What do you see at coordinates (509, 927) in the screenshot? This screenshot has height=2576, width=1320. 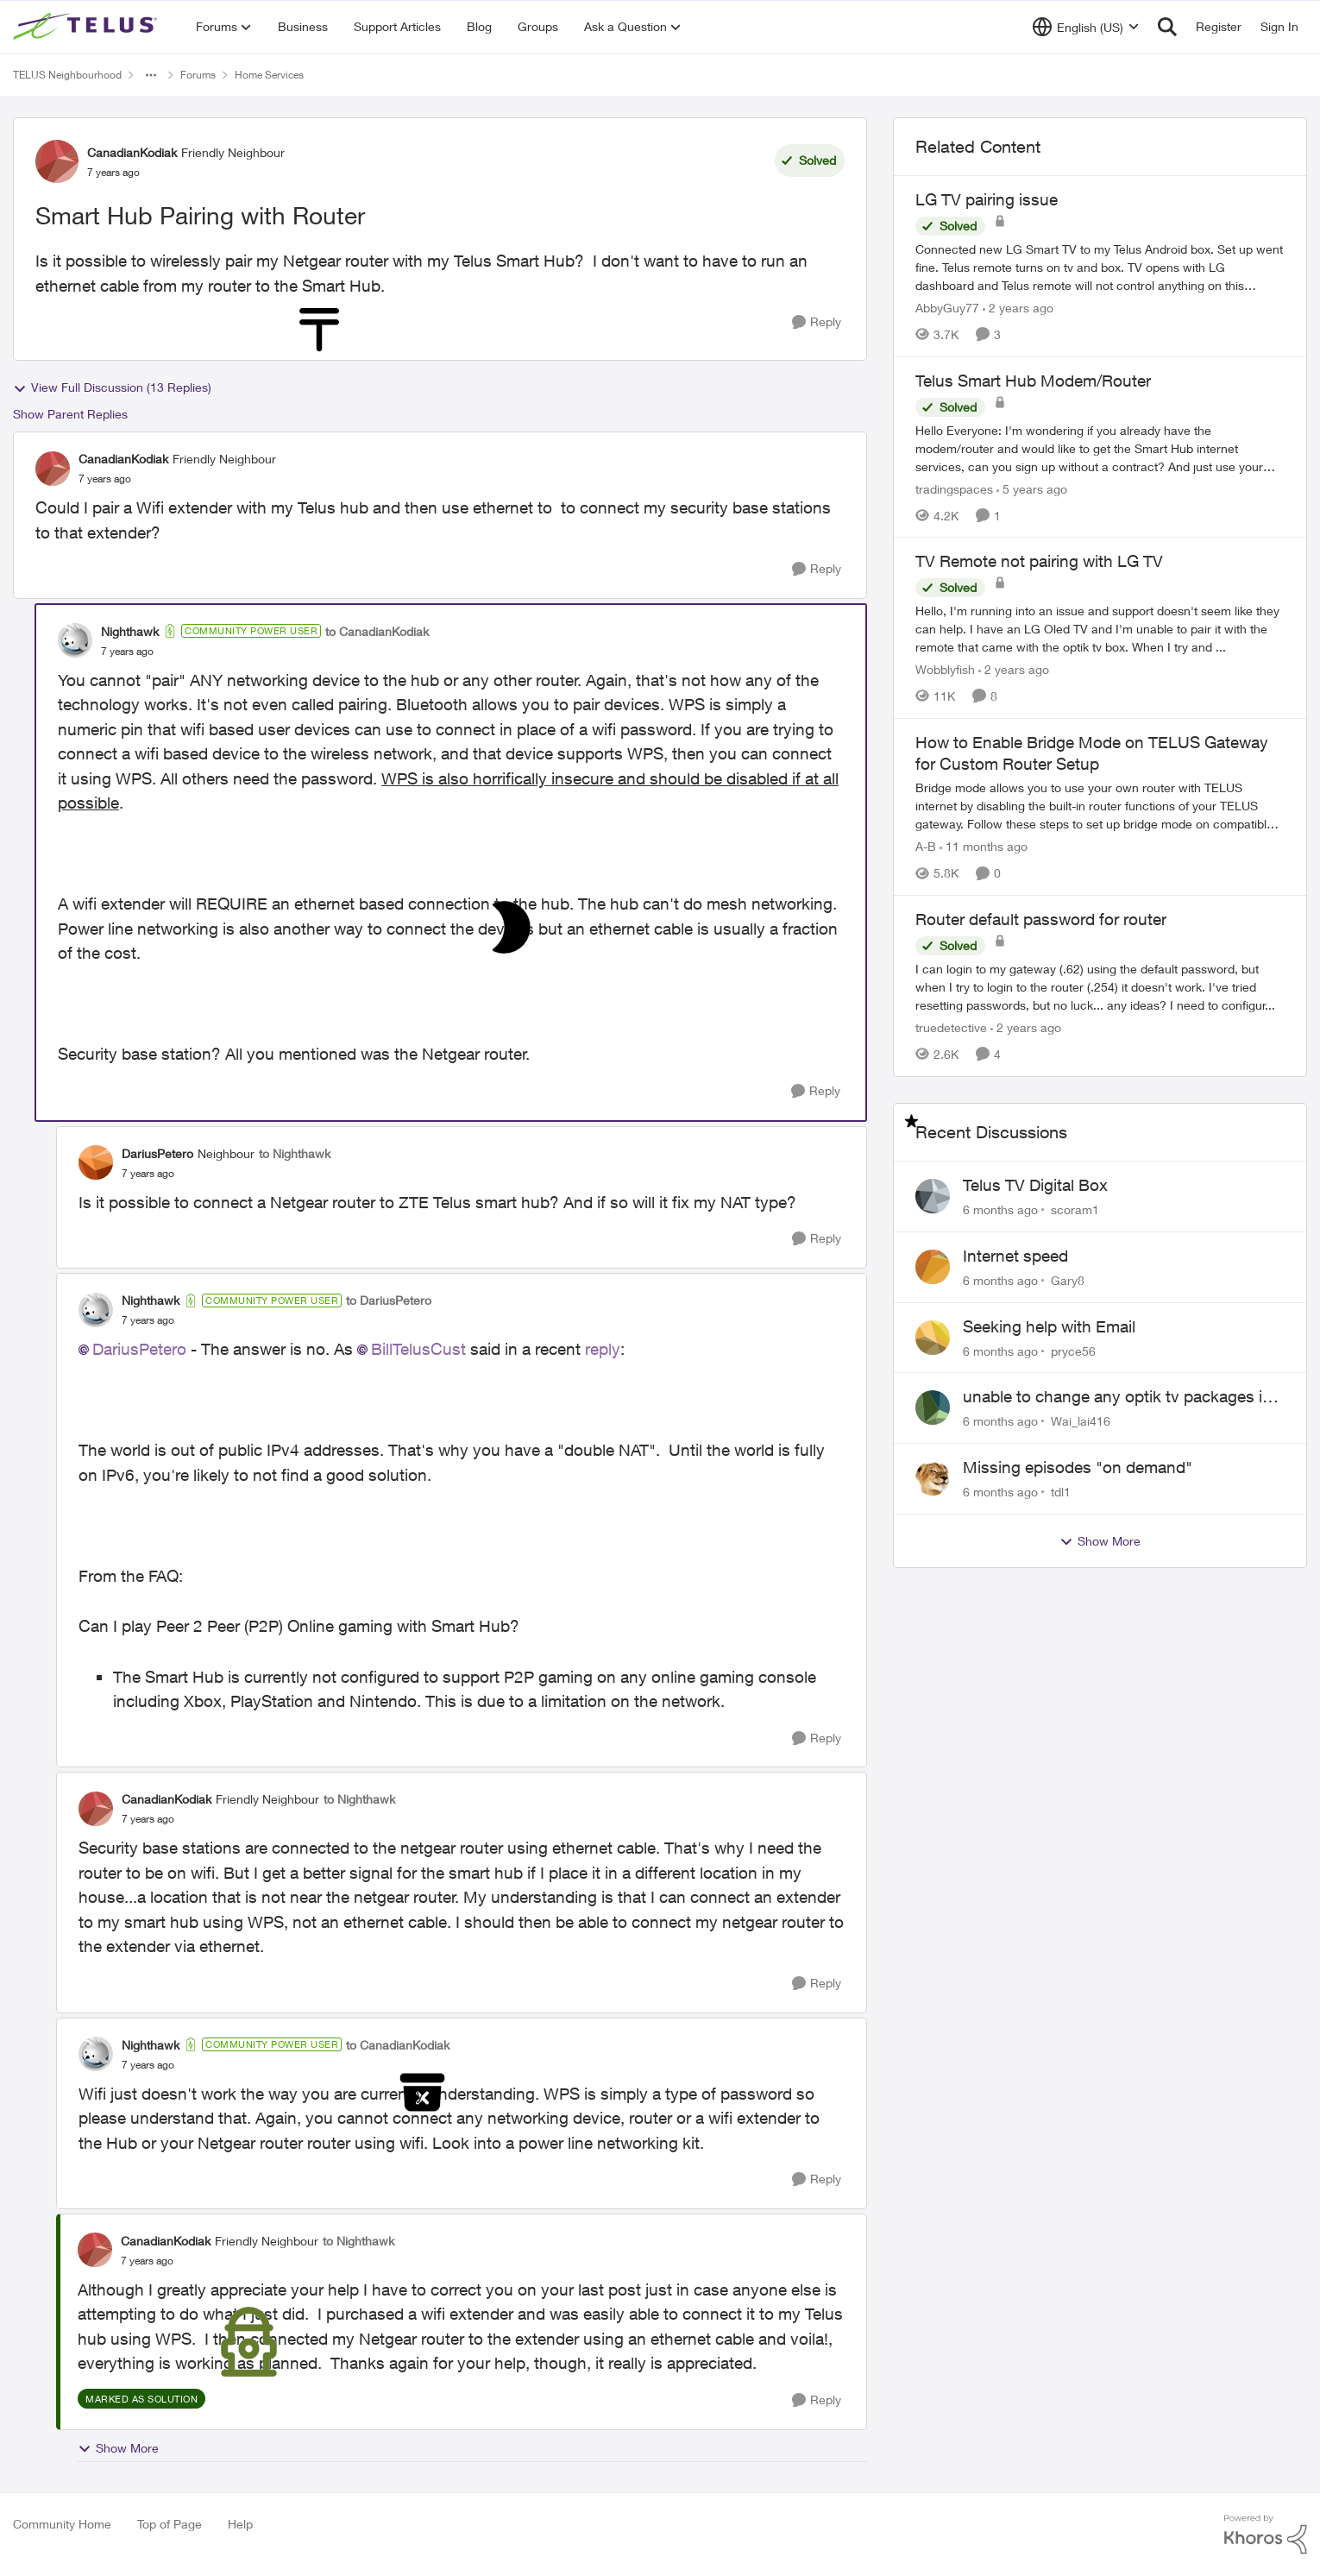 I see `toggle dark mode or night theme` at bounding box center [509, 927].